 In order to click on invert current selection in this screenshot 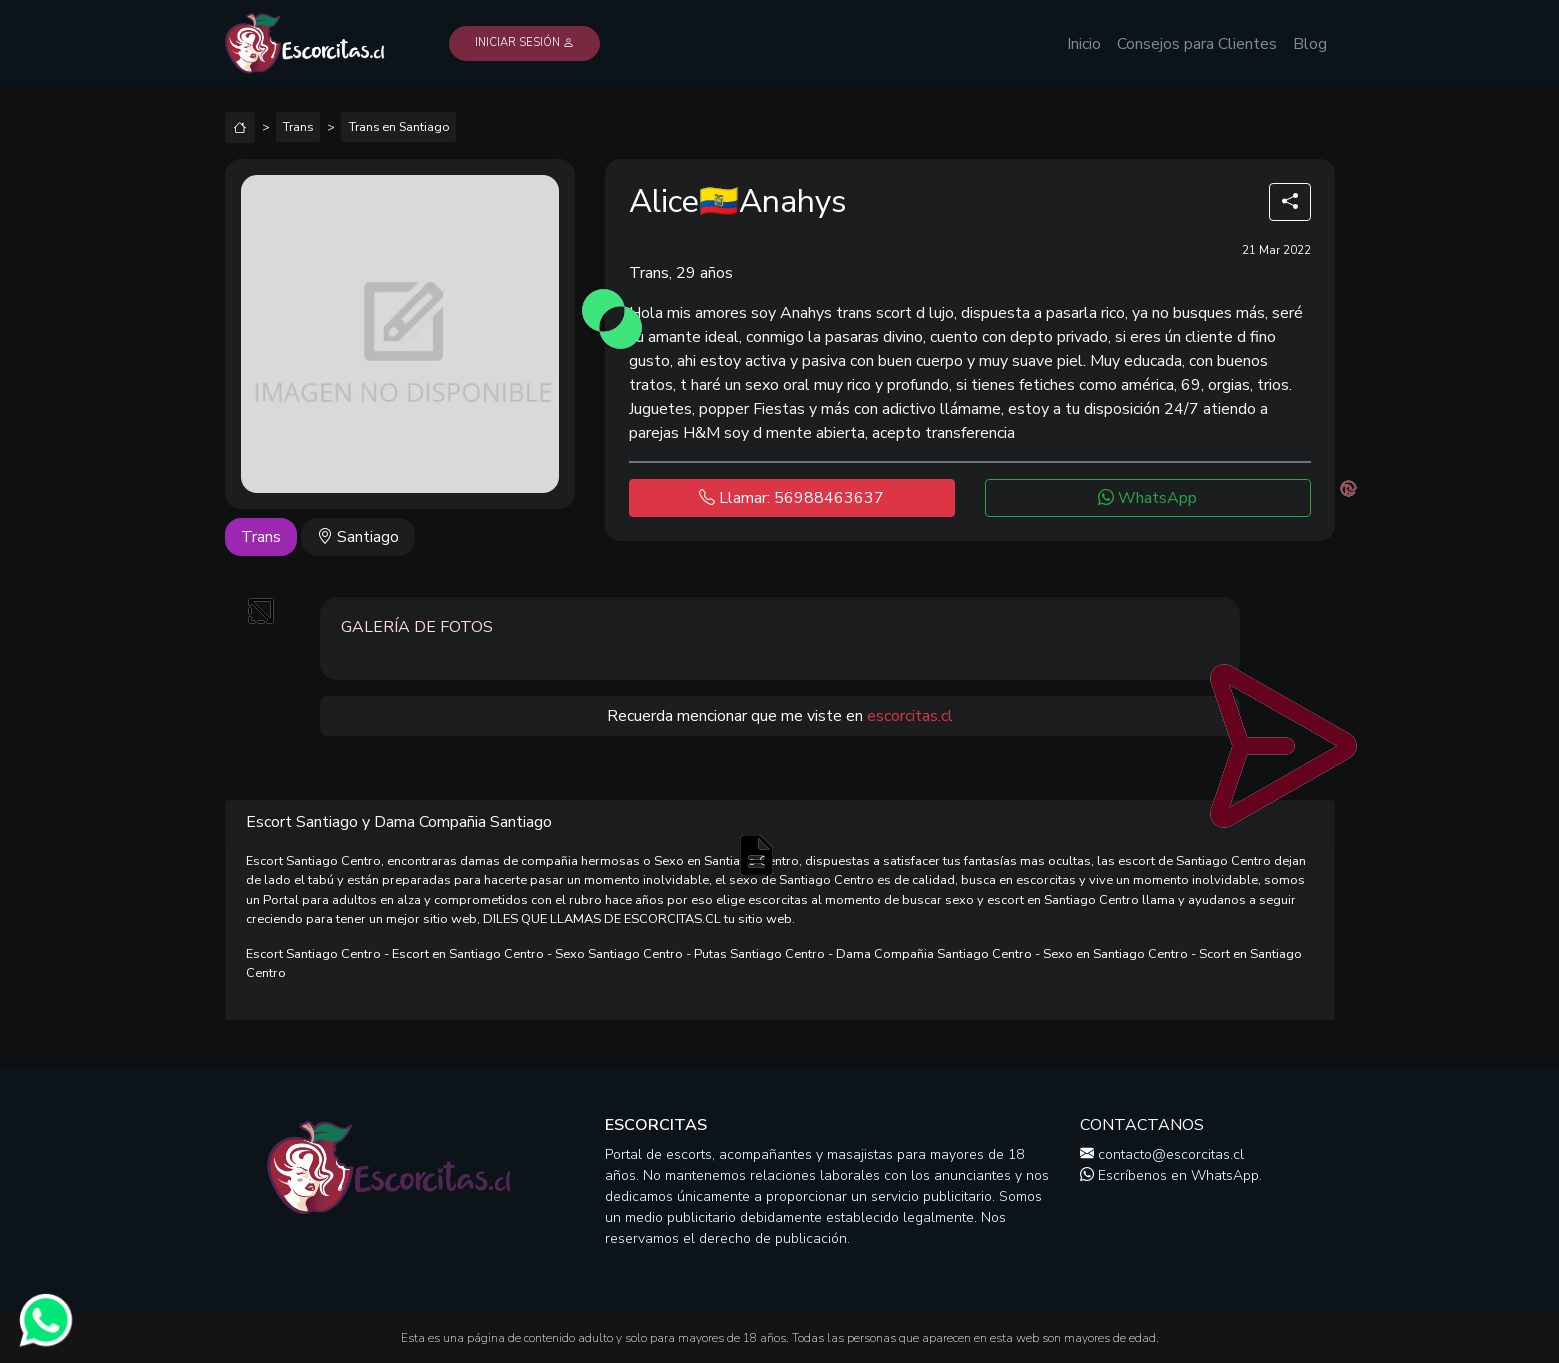, I will do `click(261, 611)`.